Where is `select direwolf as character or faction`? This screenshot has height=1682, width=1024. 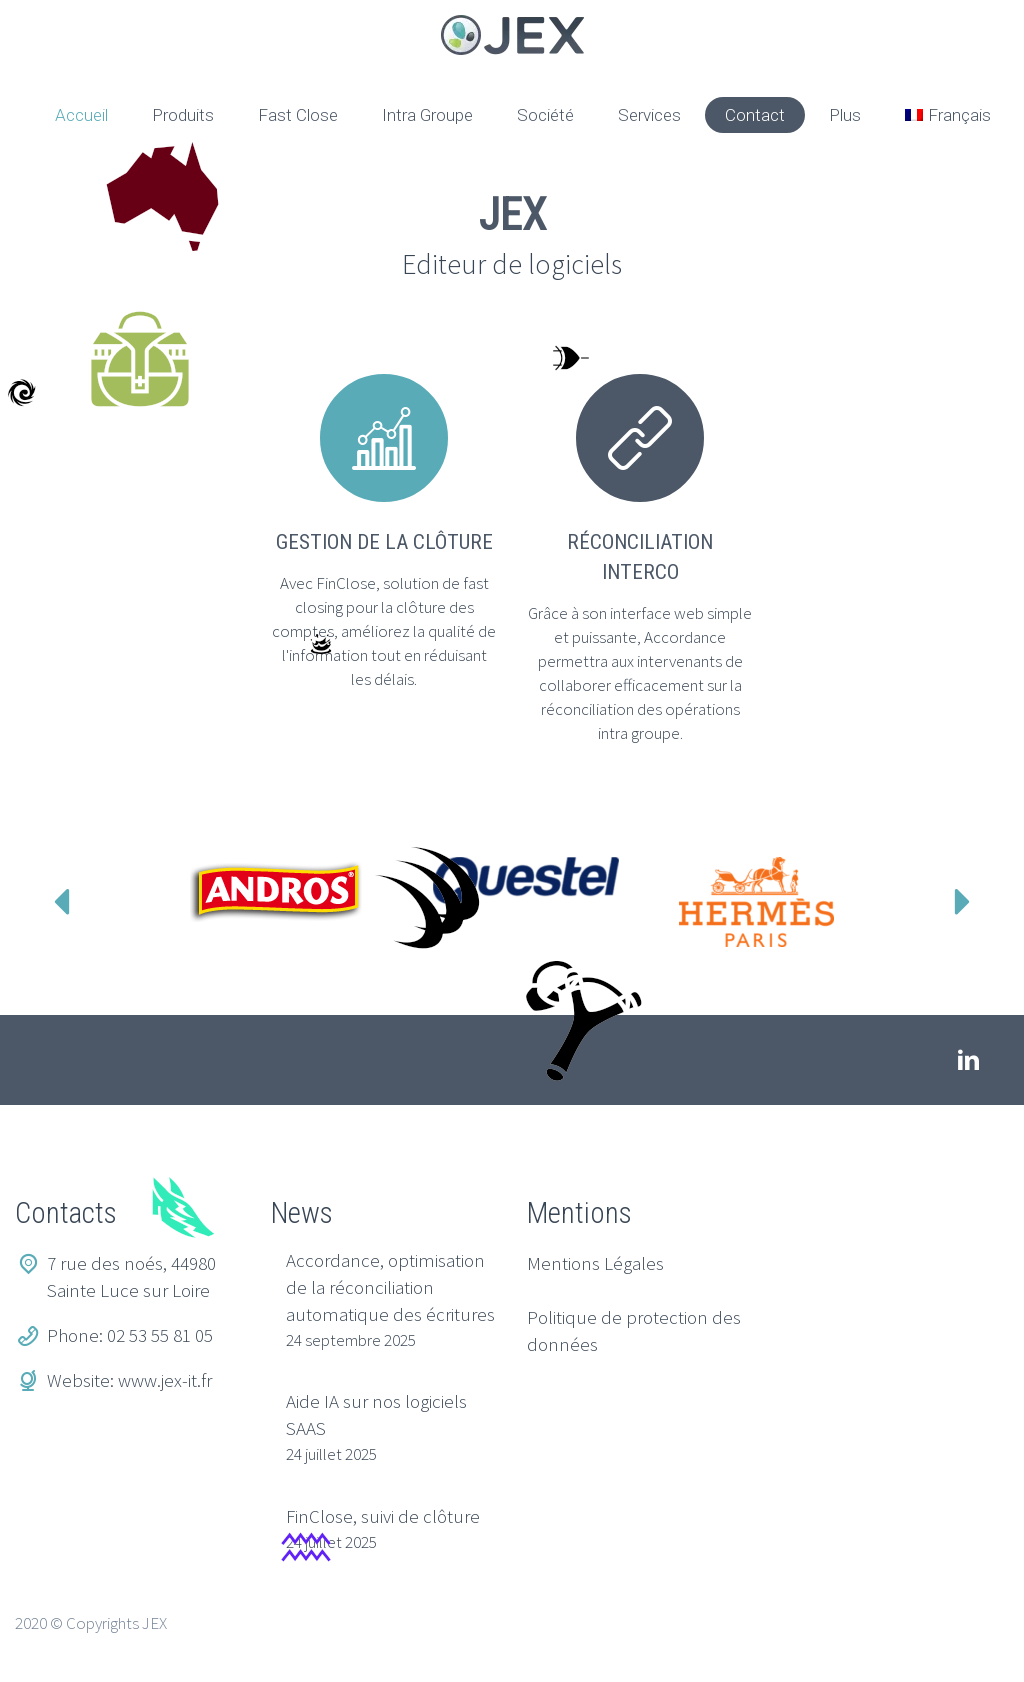 select direwolf as character or faction is located at coordinates (183, 1207).